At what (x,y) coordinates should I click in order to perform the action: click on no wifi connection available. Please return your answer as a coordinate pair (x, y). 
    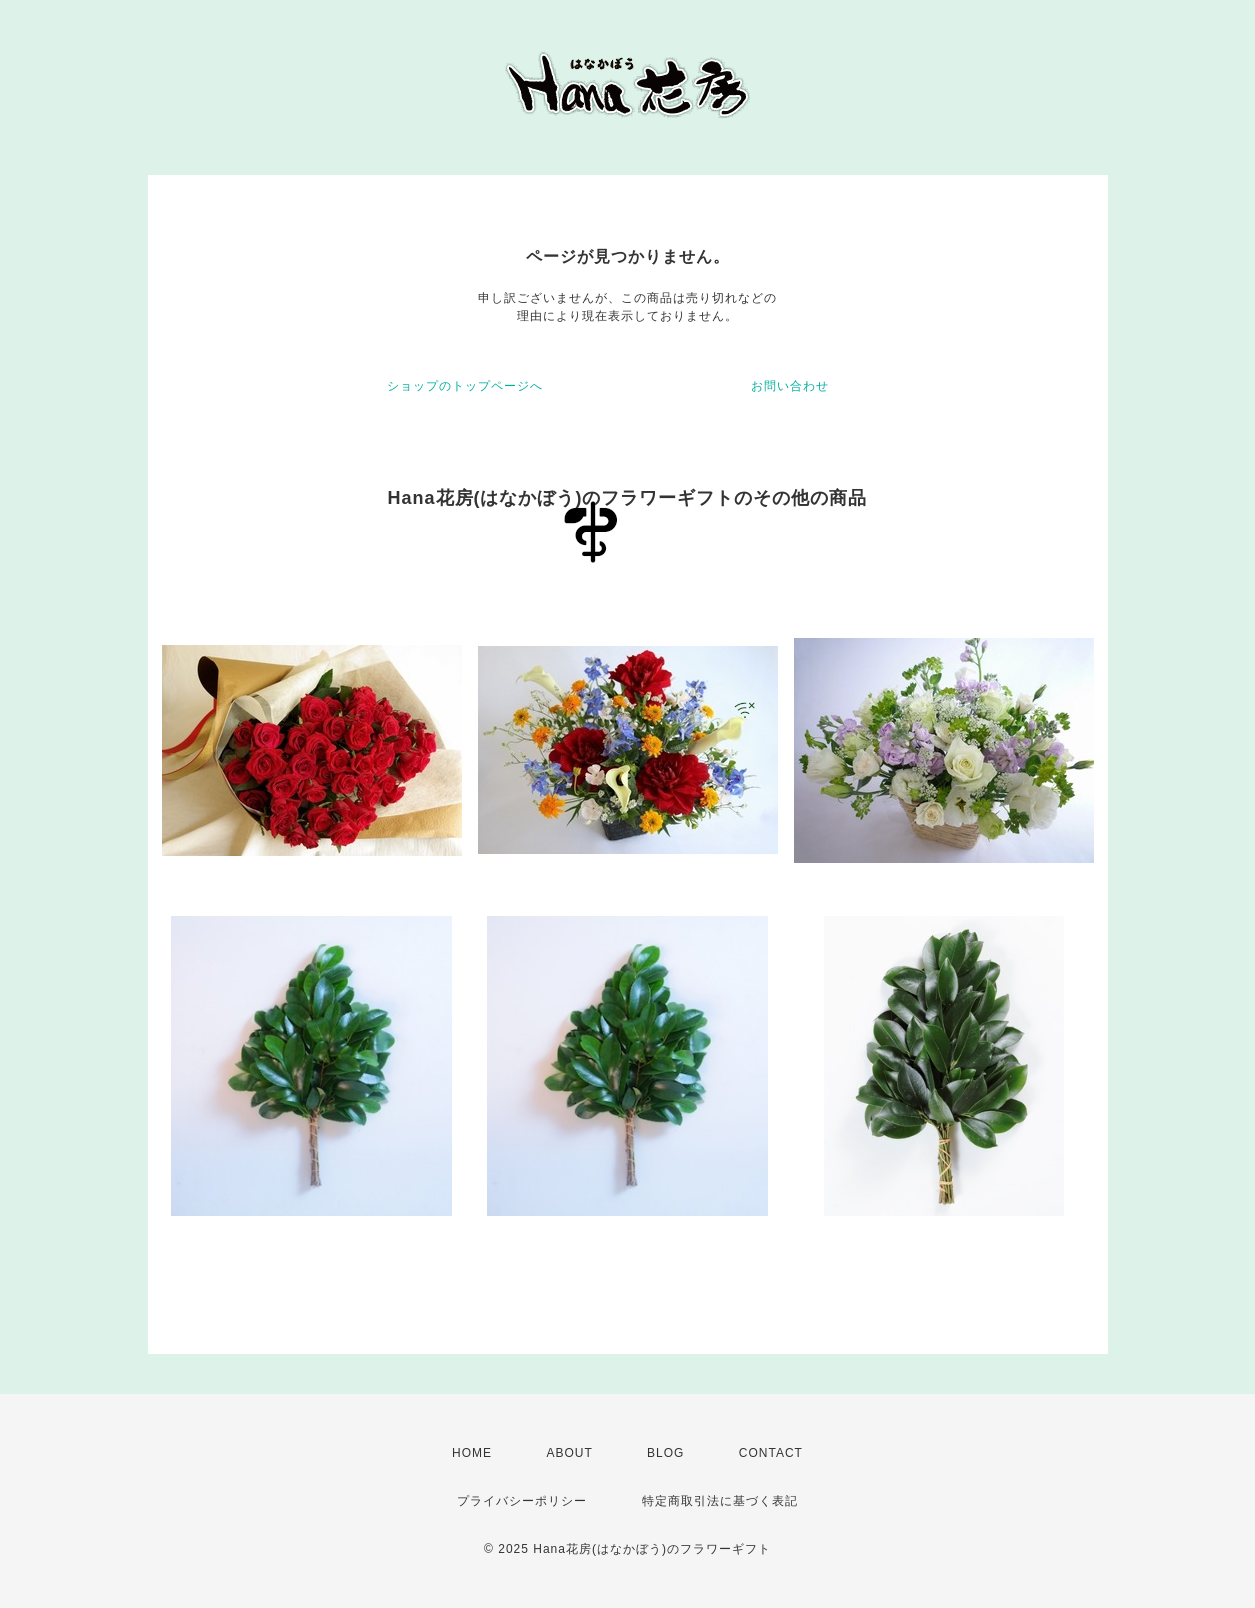
    Looking at the image, I should click on (745, 710).